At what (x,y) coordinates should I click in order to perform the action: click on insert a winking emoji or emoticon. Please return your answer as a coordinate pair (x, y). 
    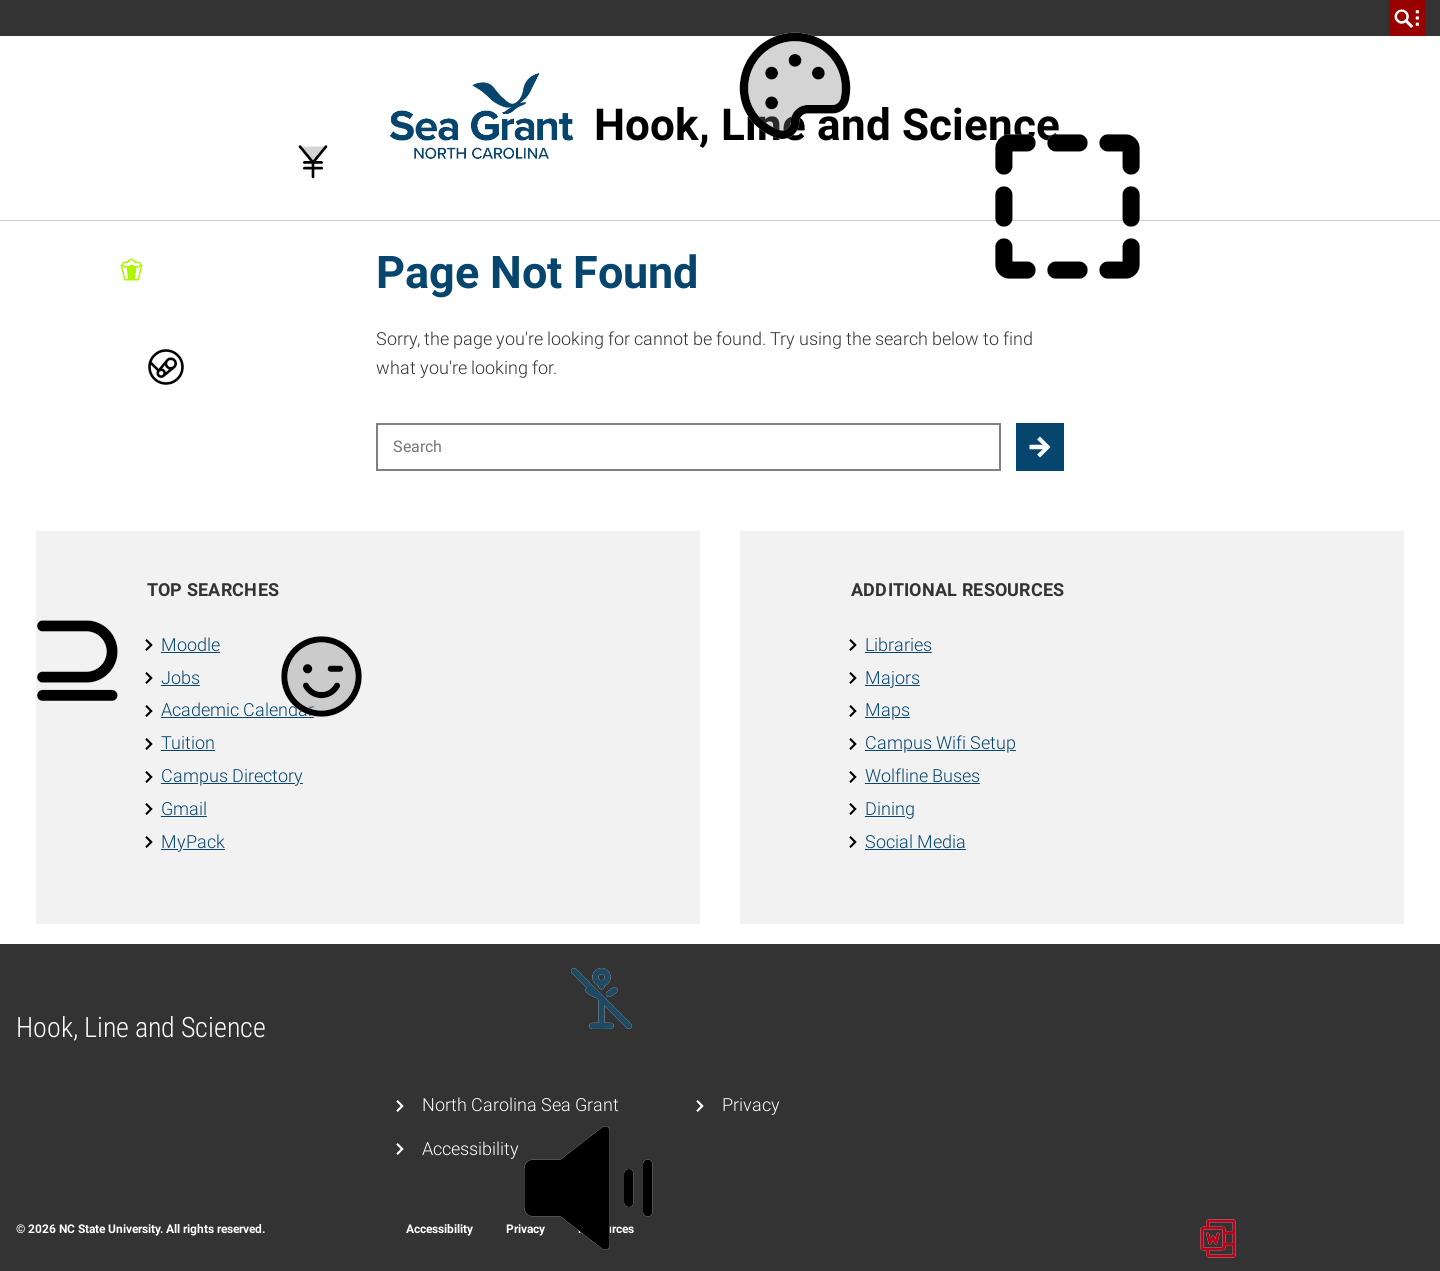
    Looking at the image, I should click on (321, 676).